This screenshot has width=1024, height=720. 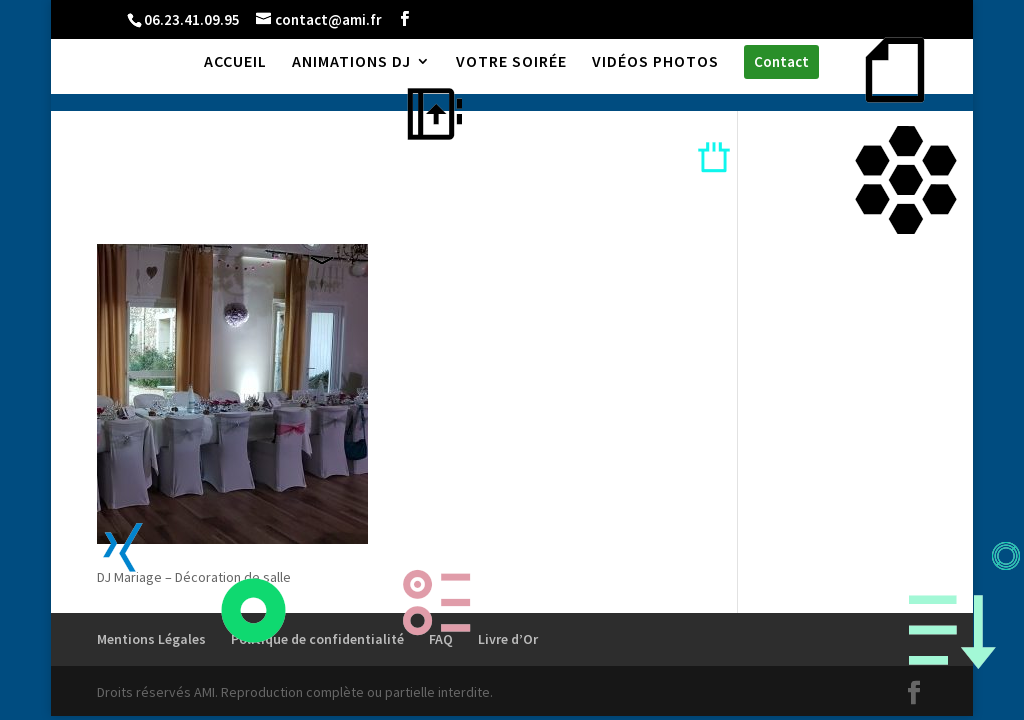 What do you see at coordinates (253, 610) in the screenshot?
I see `a selected radio button option` at bounding box center [253, 610].